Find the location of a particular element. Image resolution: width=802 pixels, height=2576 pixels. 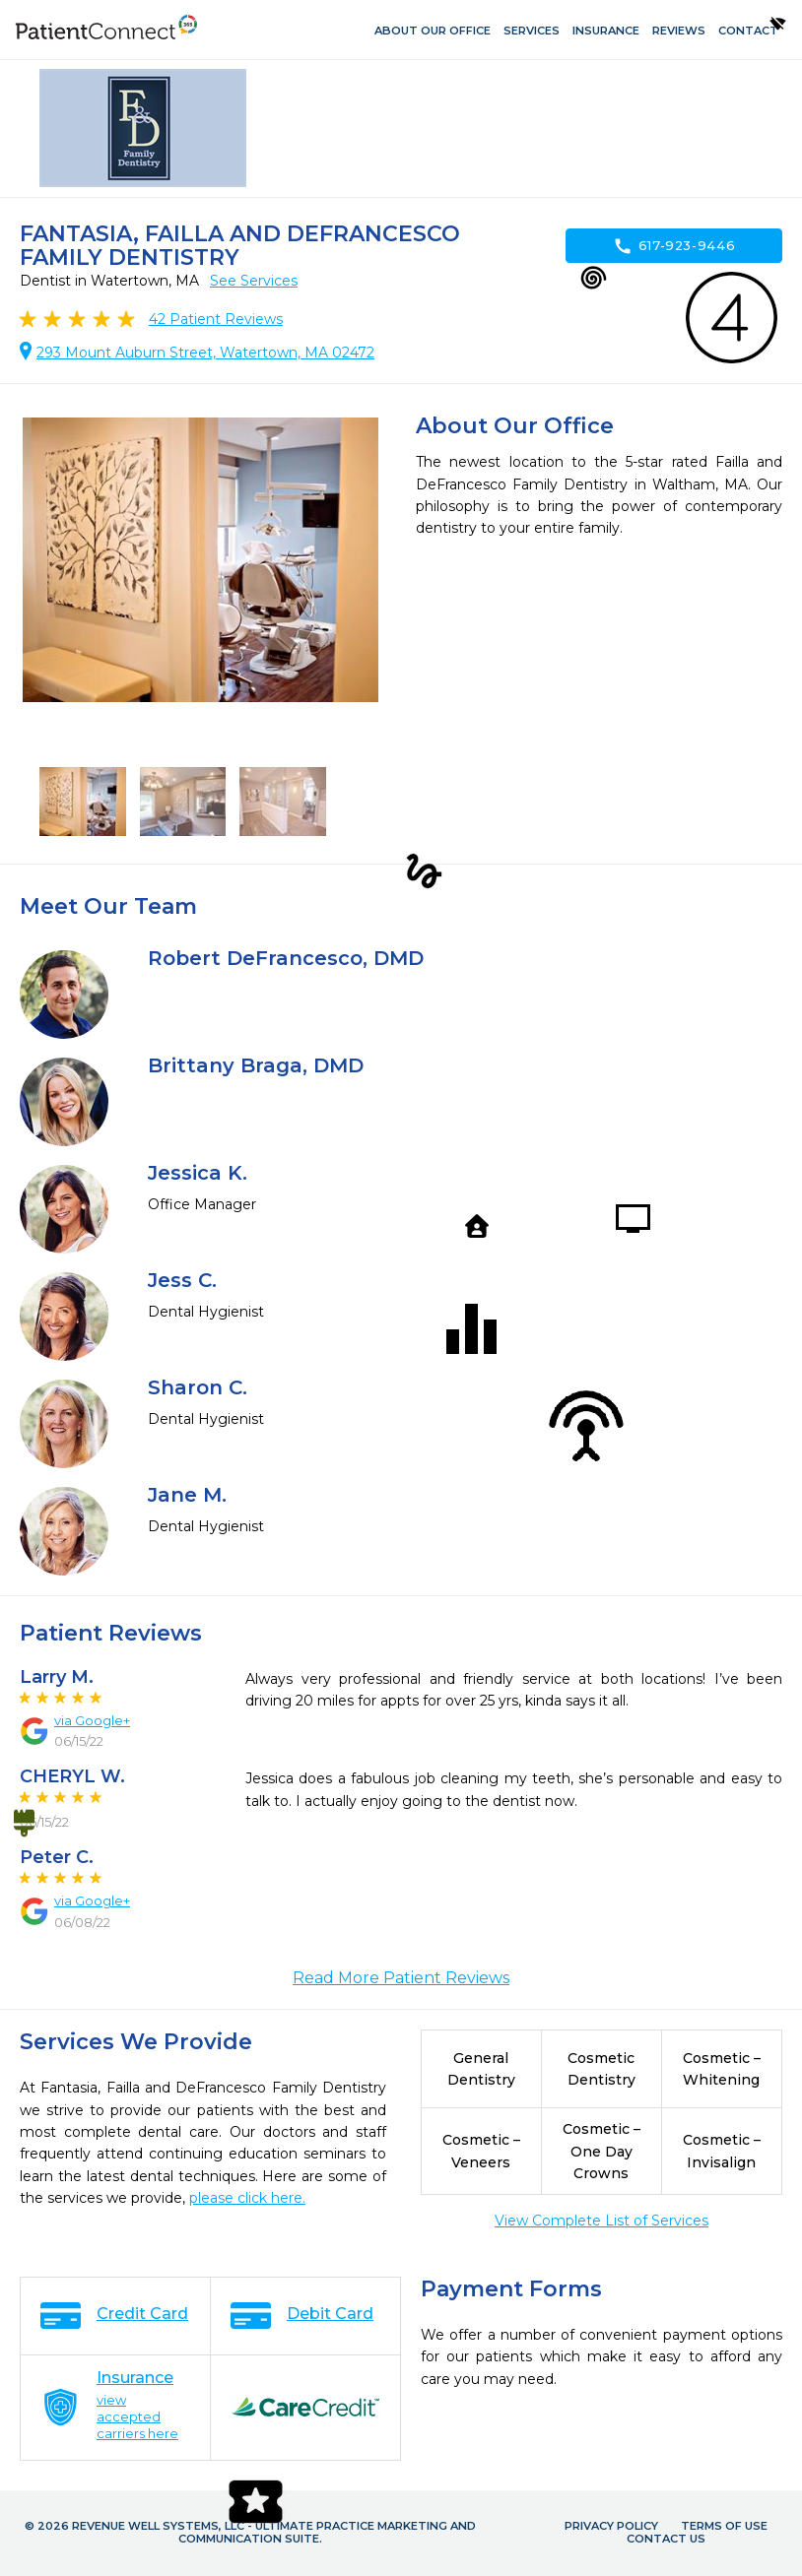

view your home profile is located at coordinates (477, 1226).